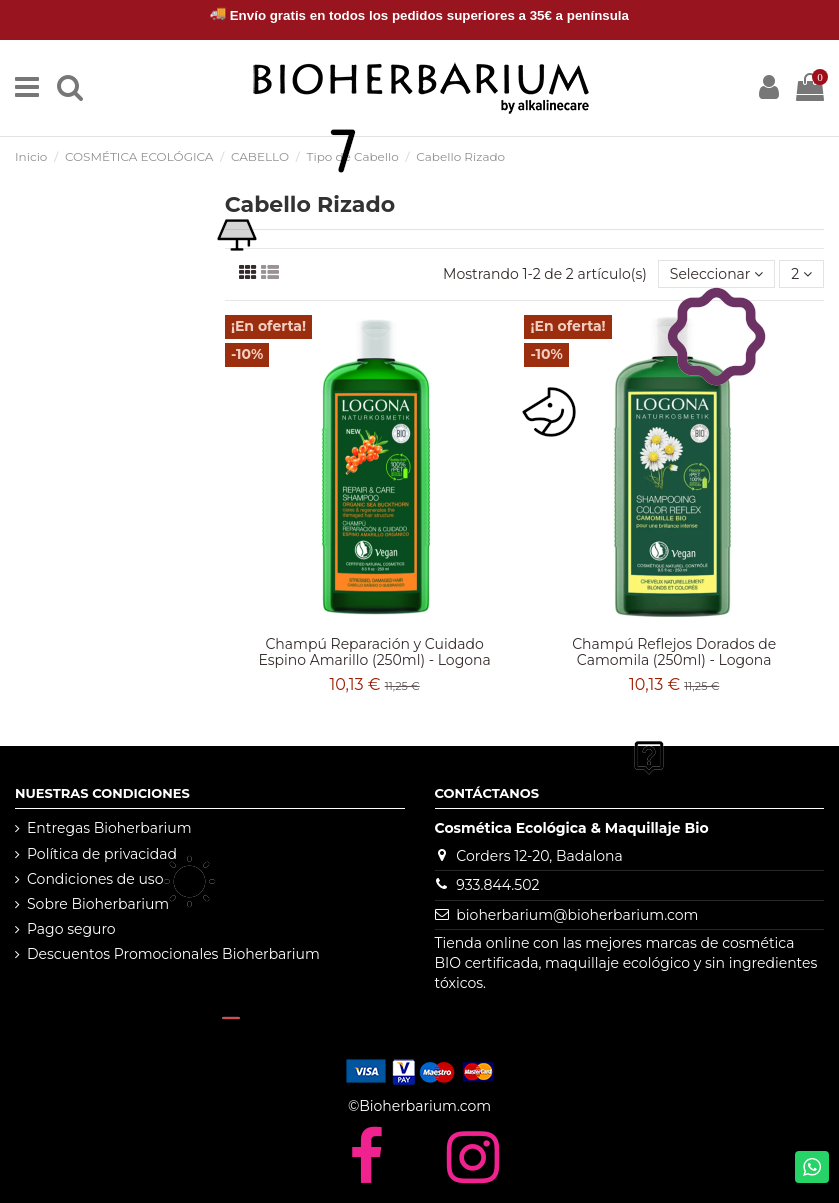  What do you see at coordinates (551, 412) in the screenshot?
I see `access equestrian or horse-related features` at bounding box center [551, 412].